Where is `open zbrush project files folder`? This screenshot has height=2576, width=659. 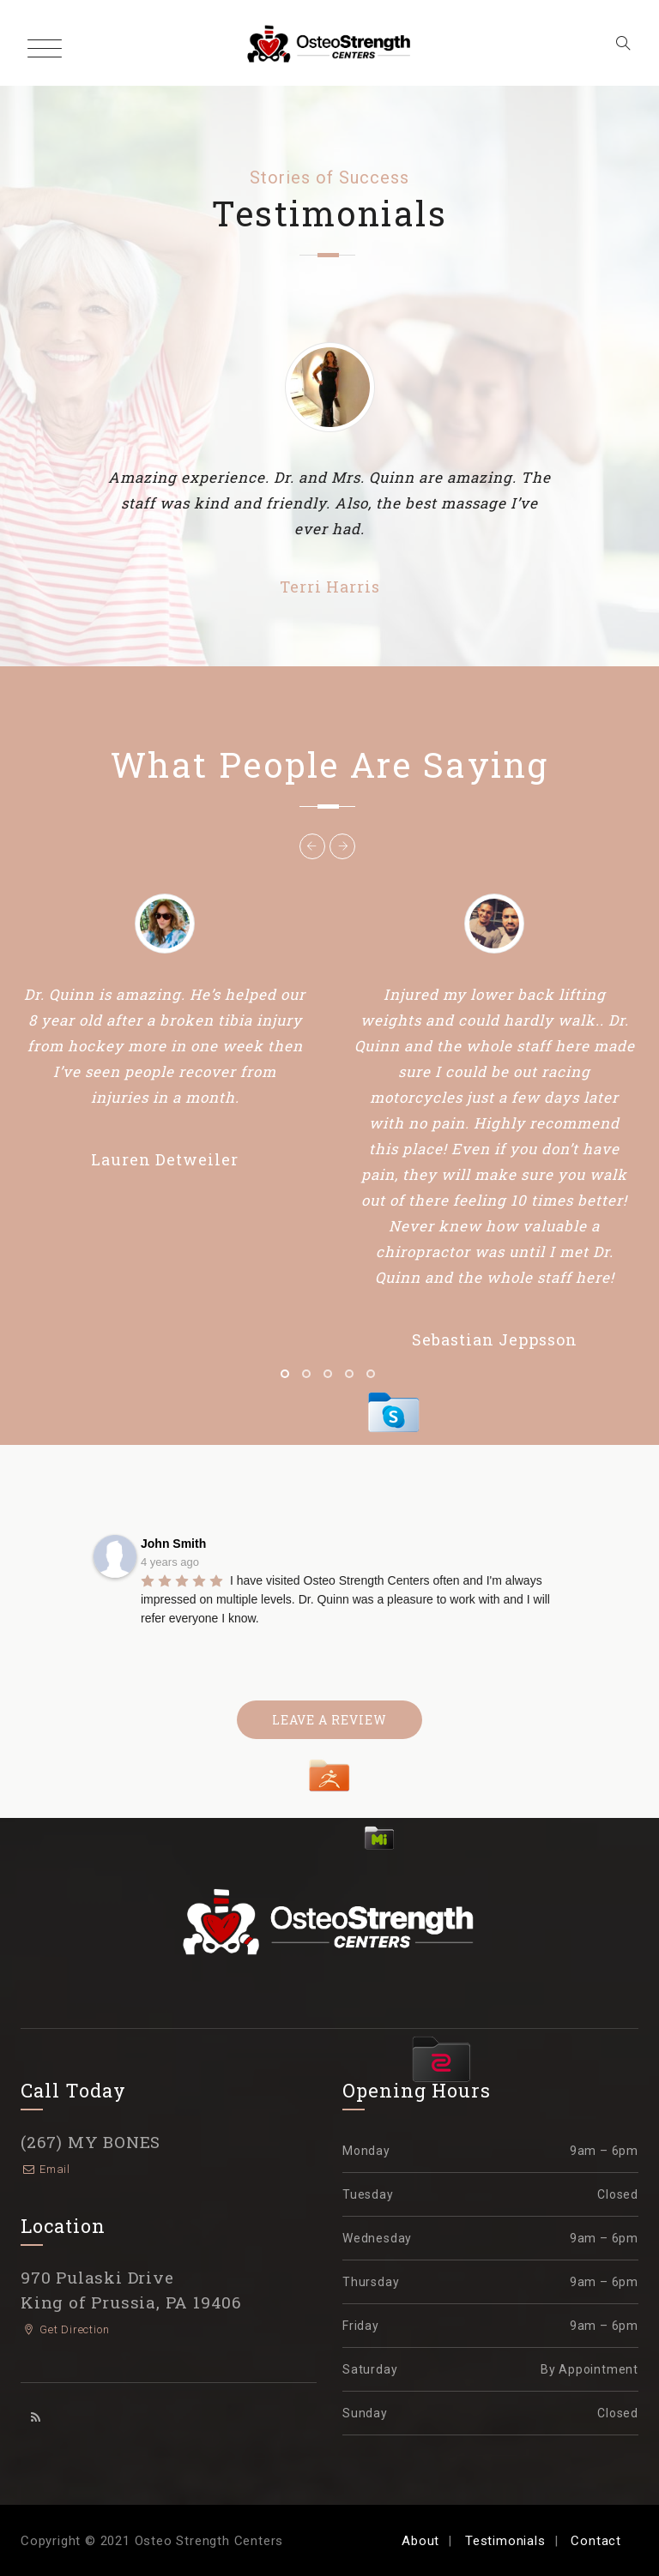 open zbrush project files folder is located at coordinates (329, 1776).